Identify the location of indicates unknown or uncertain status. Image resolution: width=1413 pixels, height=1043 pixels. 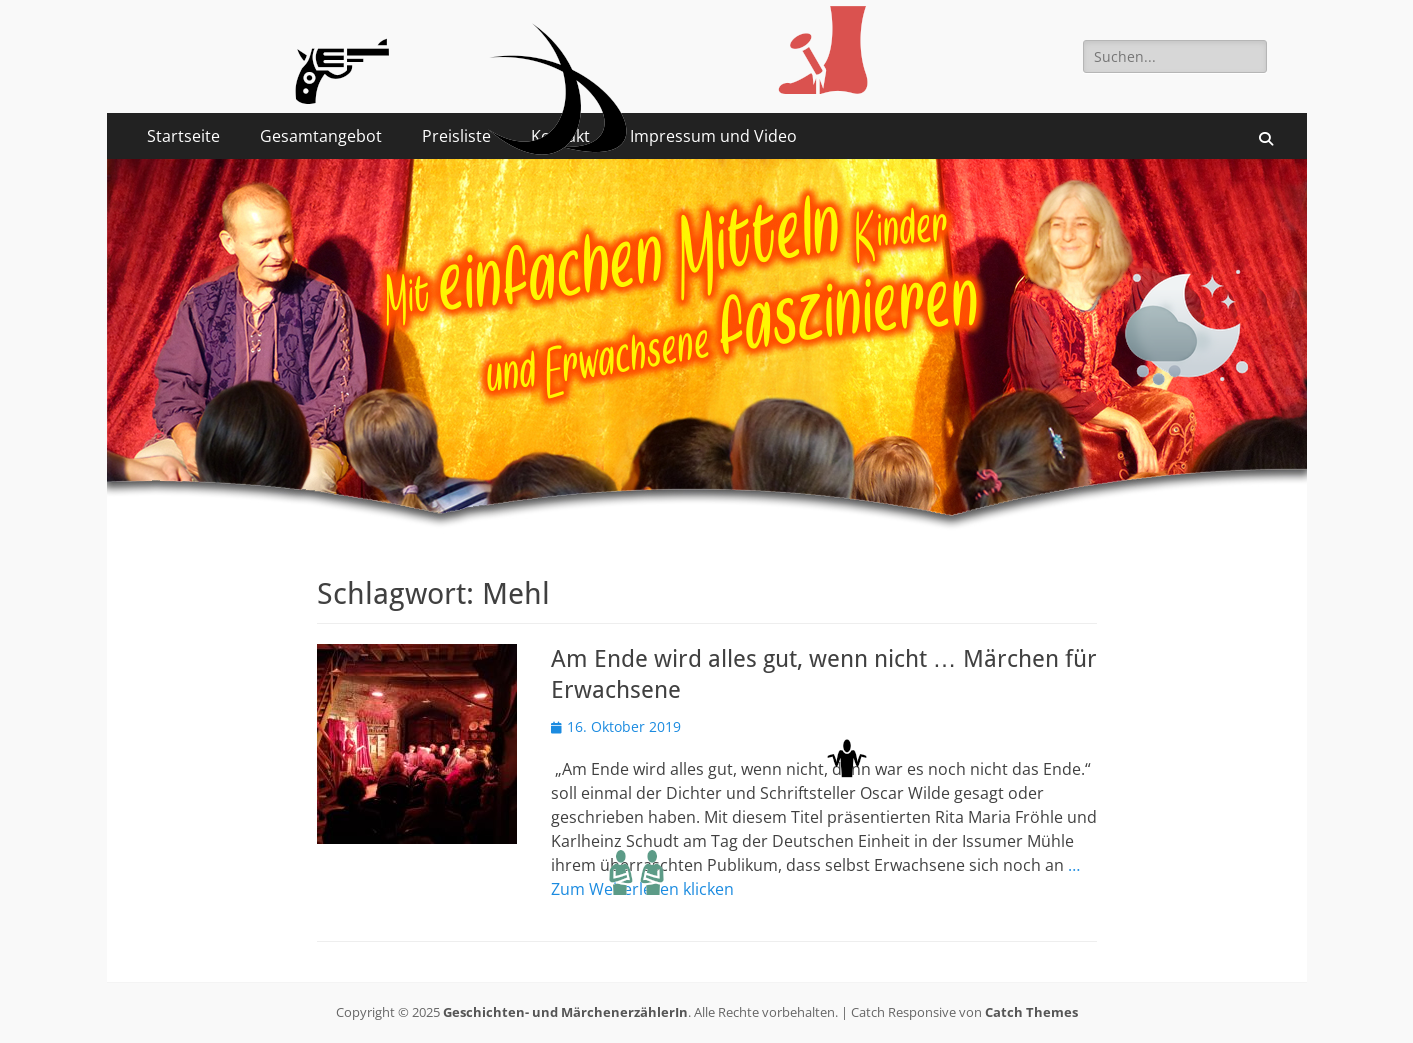
(847, 758).